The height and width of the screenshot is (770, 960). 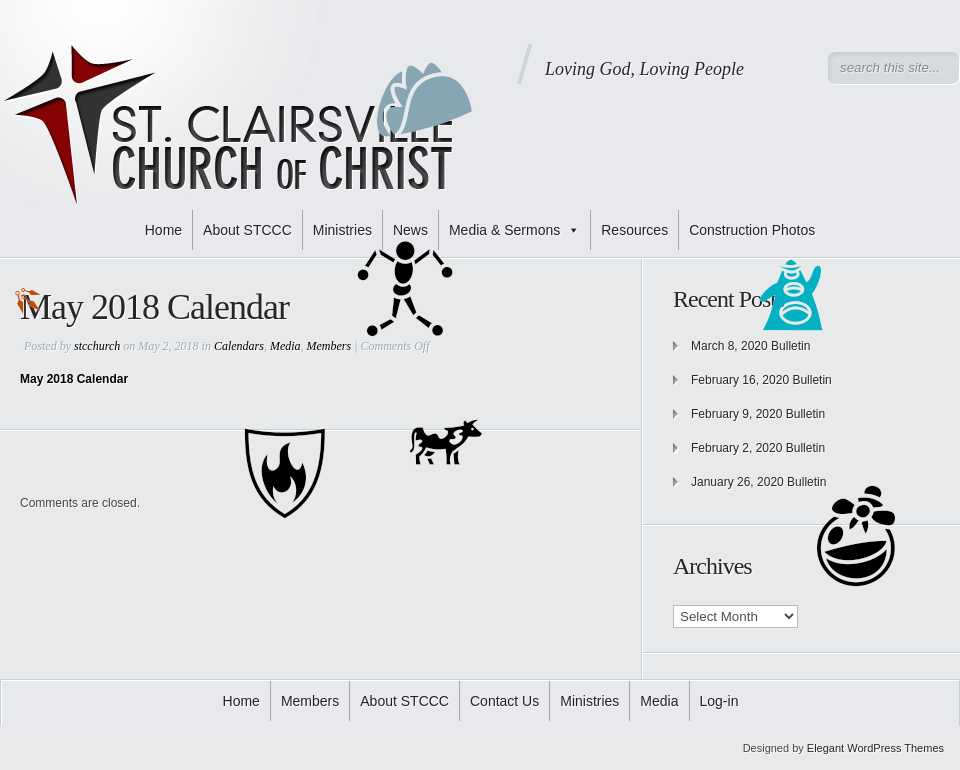 I want to click on icon representing a tentacle creature or monster in a game, so click(x=792, y=294).